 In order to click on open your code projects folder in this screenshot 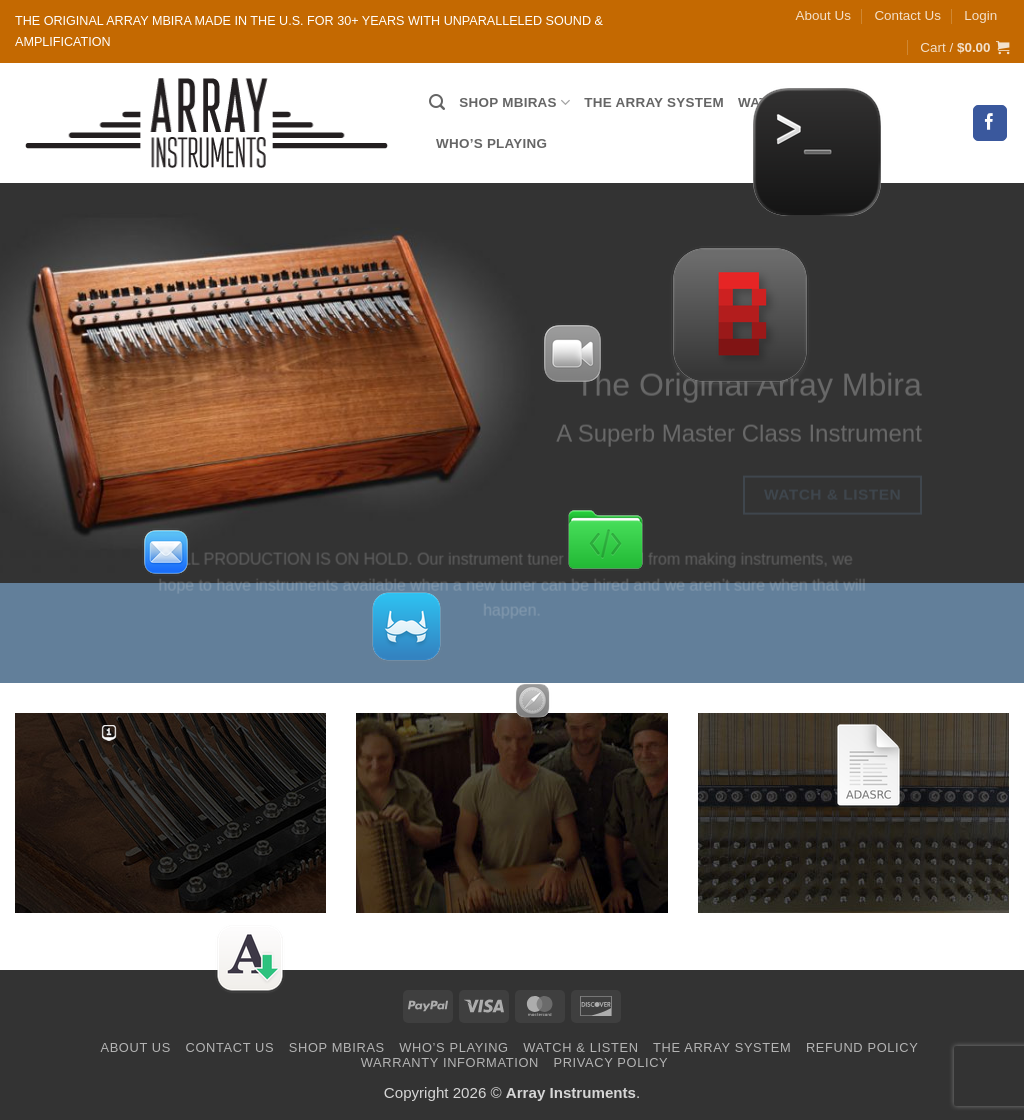, I will do `click(605, 539)`.